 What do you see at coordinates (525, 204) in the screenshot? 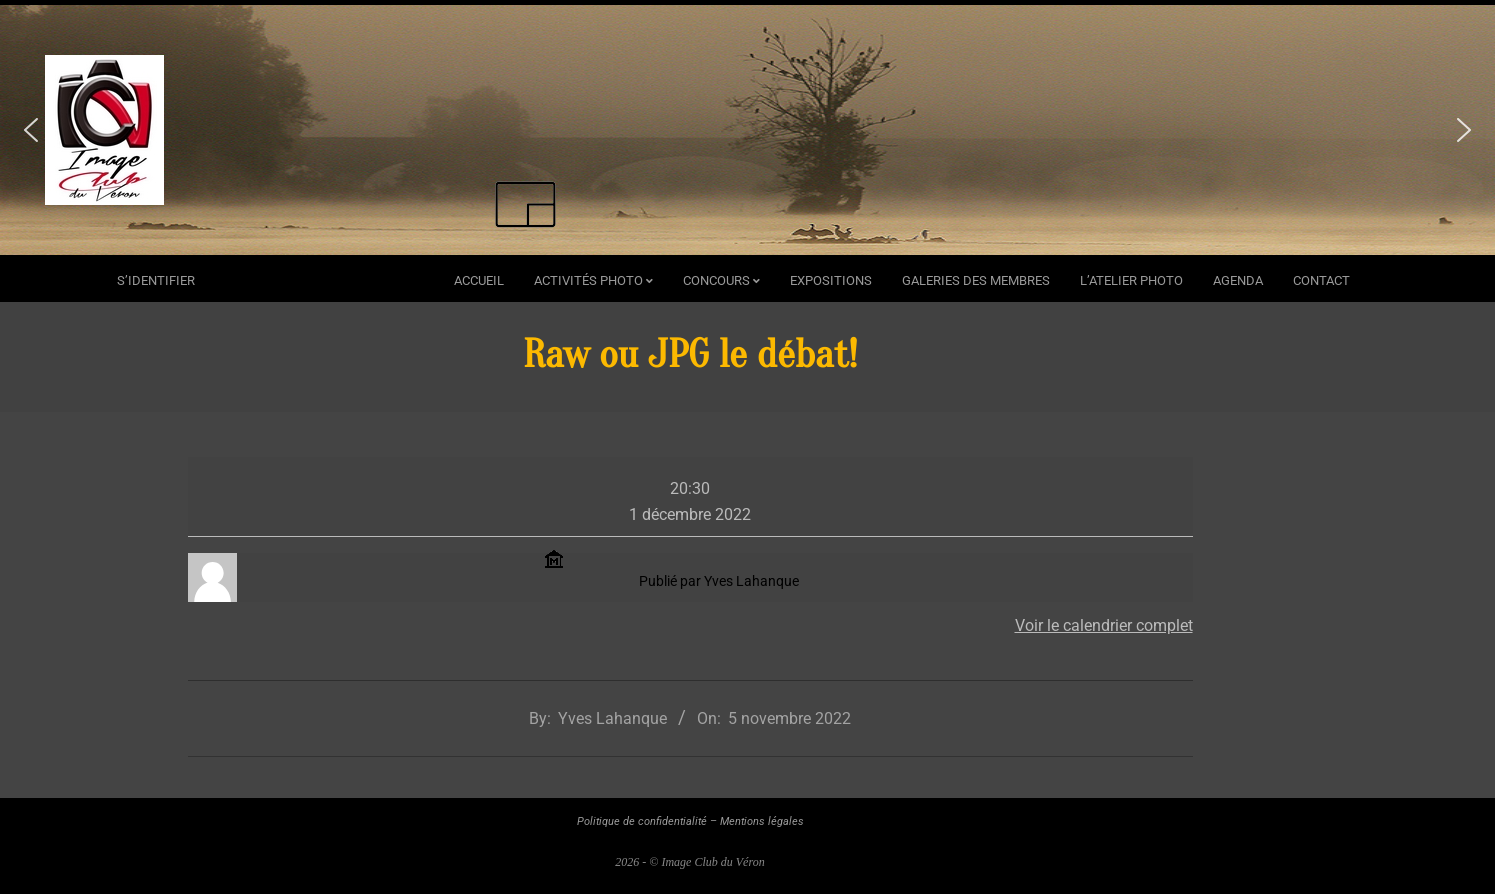
I see `enable picture-in-picture mode` at bounding box center [525, 204].